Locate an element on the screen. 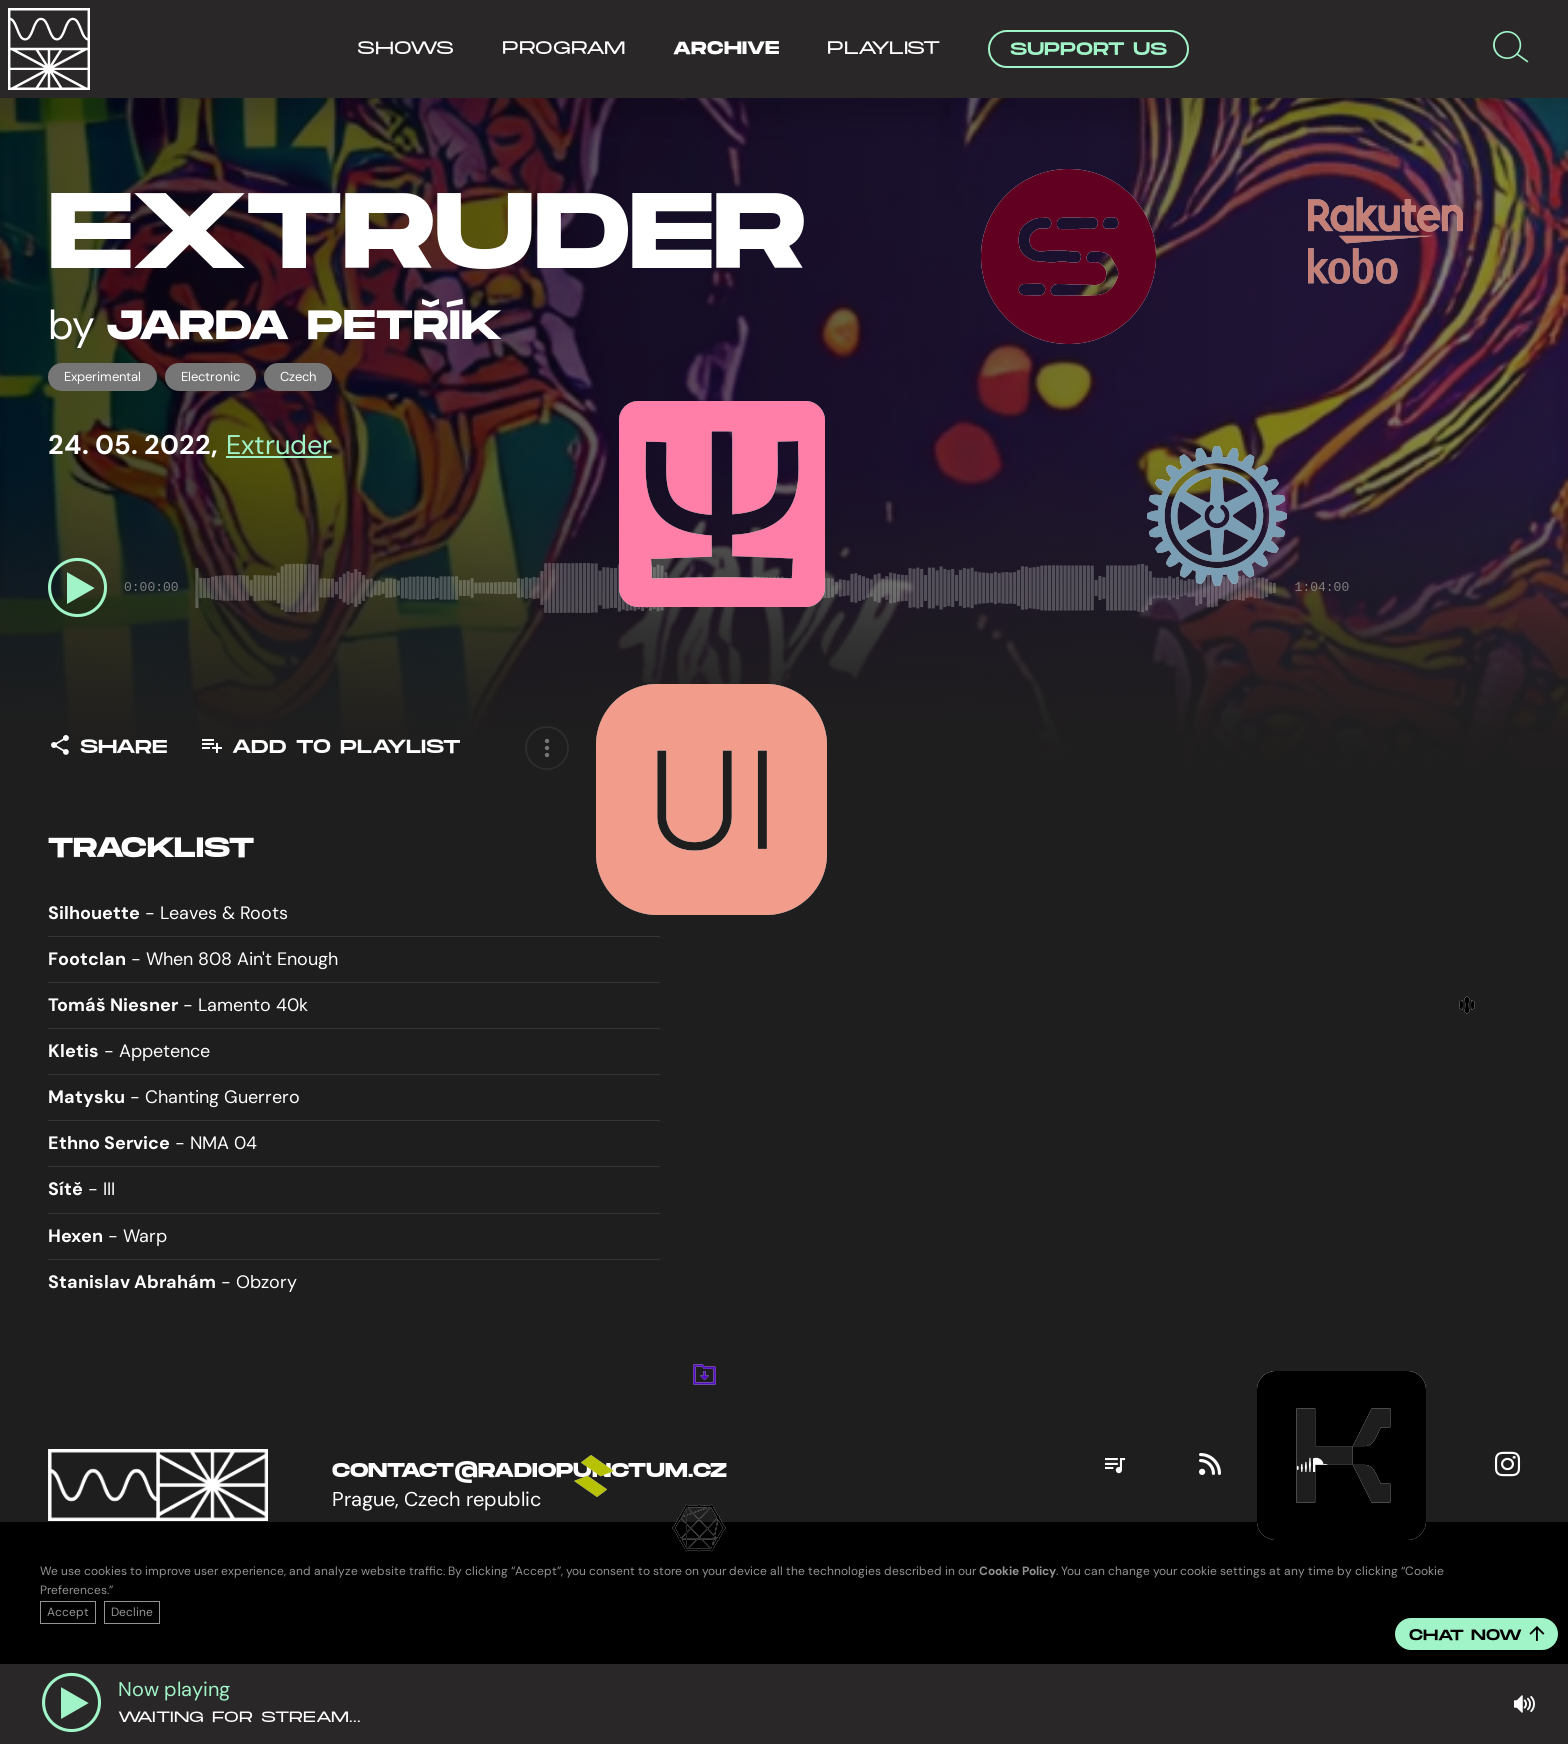 This screenshot has width=1568, height=1744. heroui brand logo is located at coordinates (711, 799).